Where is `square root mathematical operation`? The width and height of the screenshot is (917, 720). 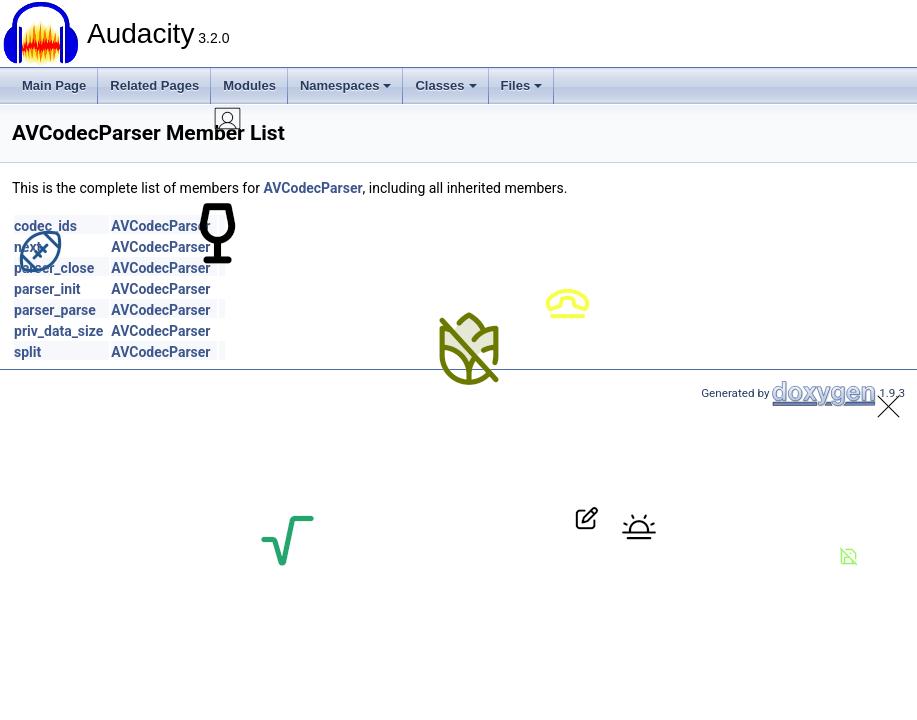 square root mathematical operation is located at coordinates (287, 539).